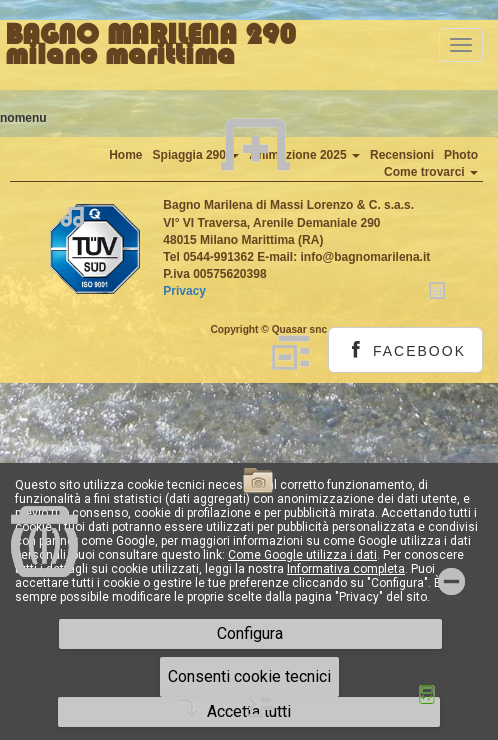 The height and width of the screenshot is (740, 498). I want to click on open your pictures folder, so click(258, 482).